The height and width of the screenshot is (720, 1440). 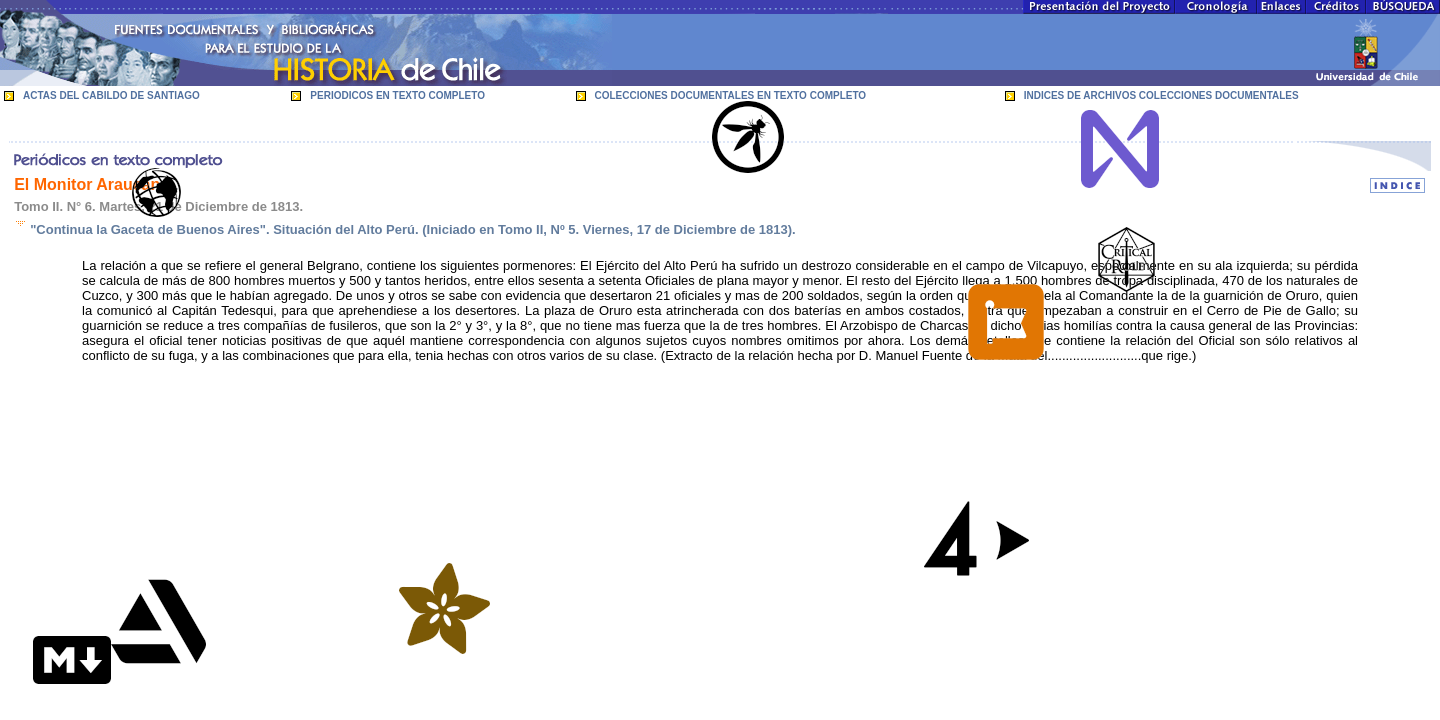 I want to click on visit the Adafruit website or store, so click(x=444, y=608).